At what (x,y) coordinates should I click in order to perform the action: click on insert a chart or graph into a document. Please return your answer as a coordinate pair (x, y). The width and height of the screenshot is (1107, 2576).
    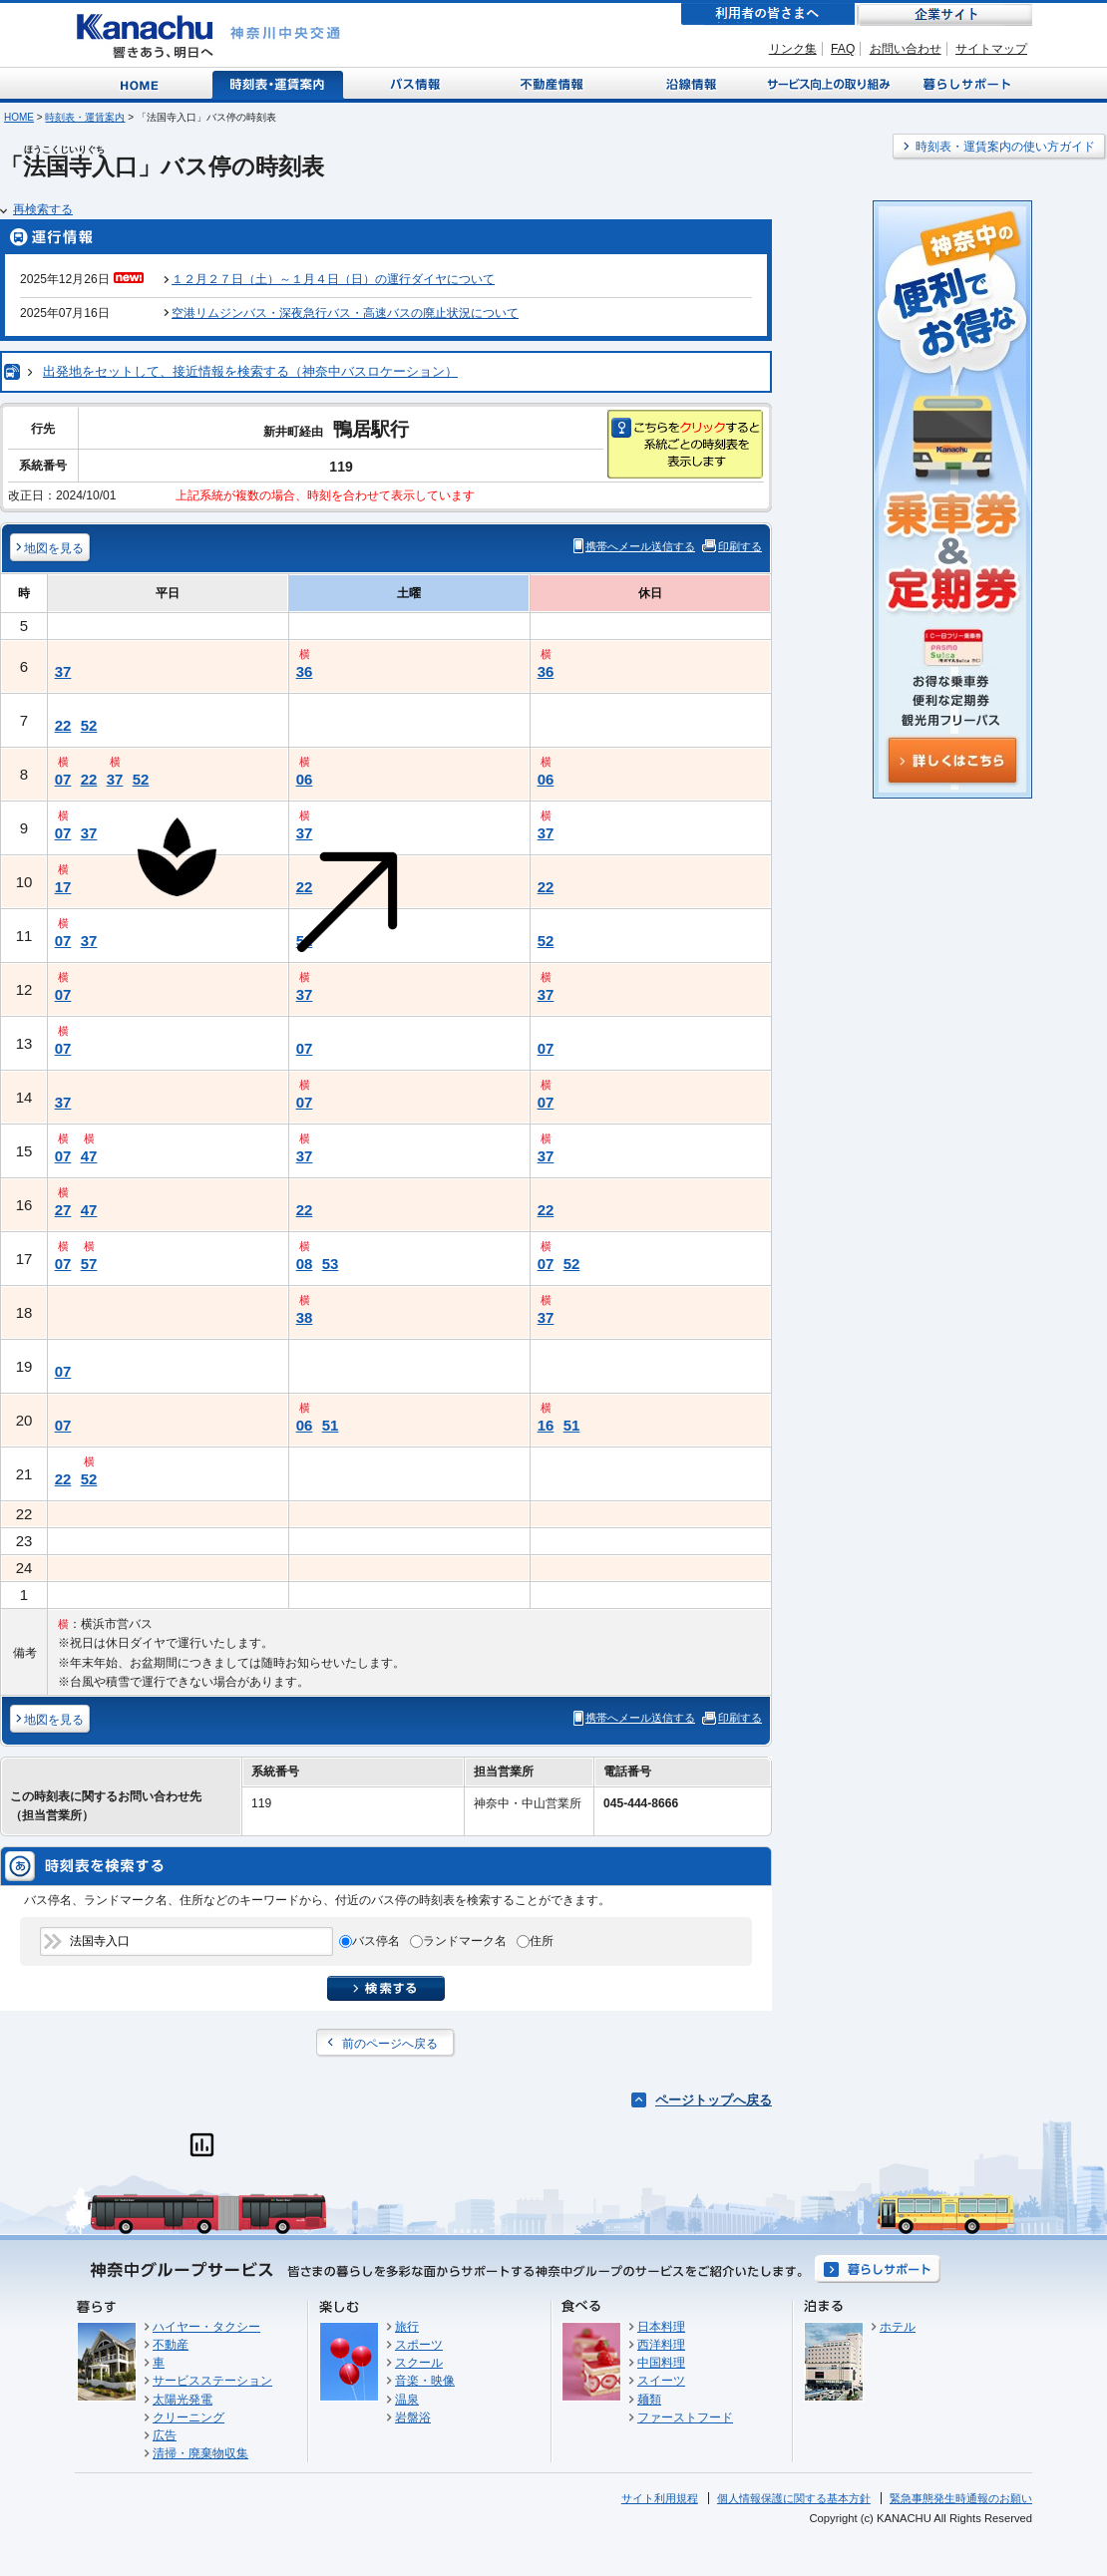
    Looking at the image, I should click on (201, 2144).